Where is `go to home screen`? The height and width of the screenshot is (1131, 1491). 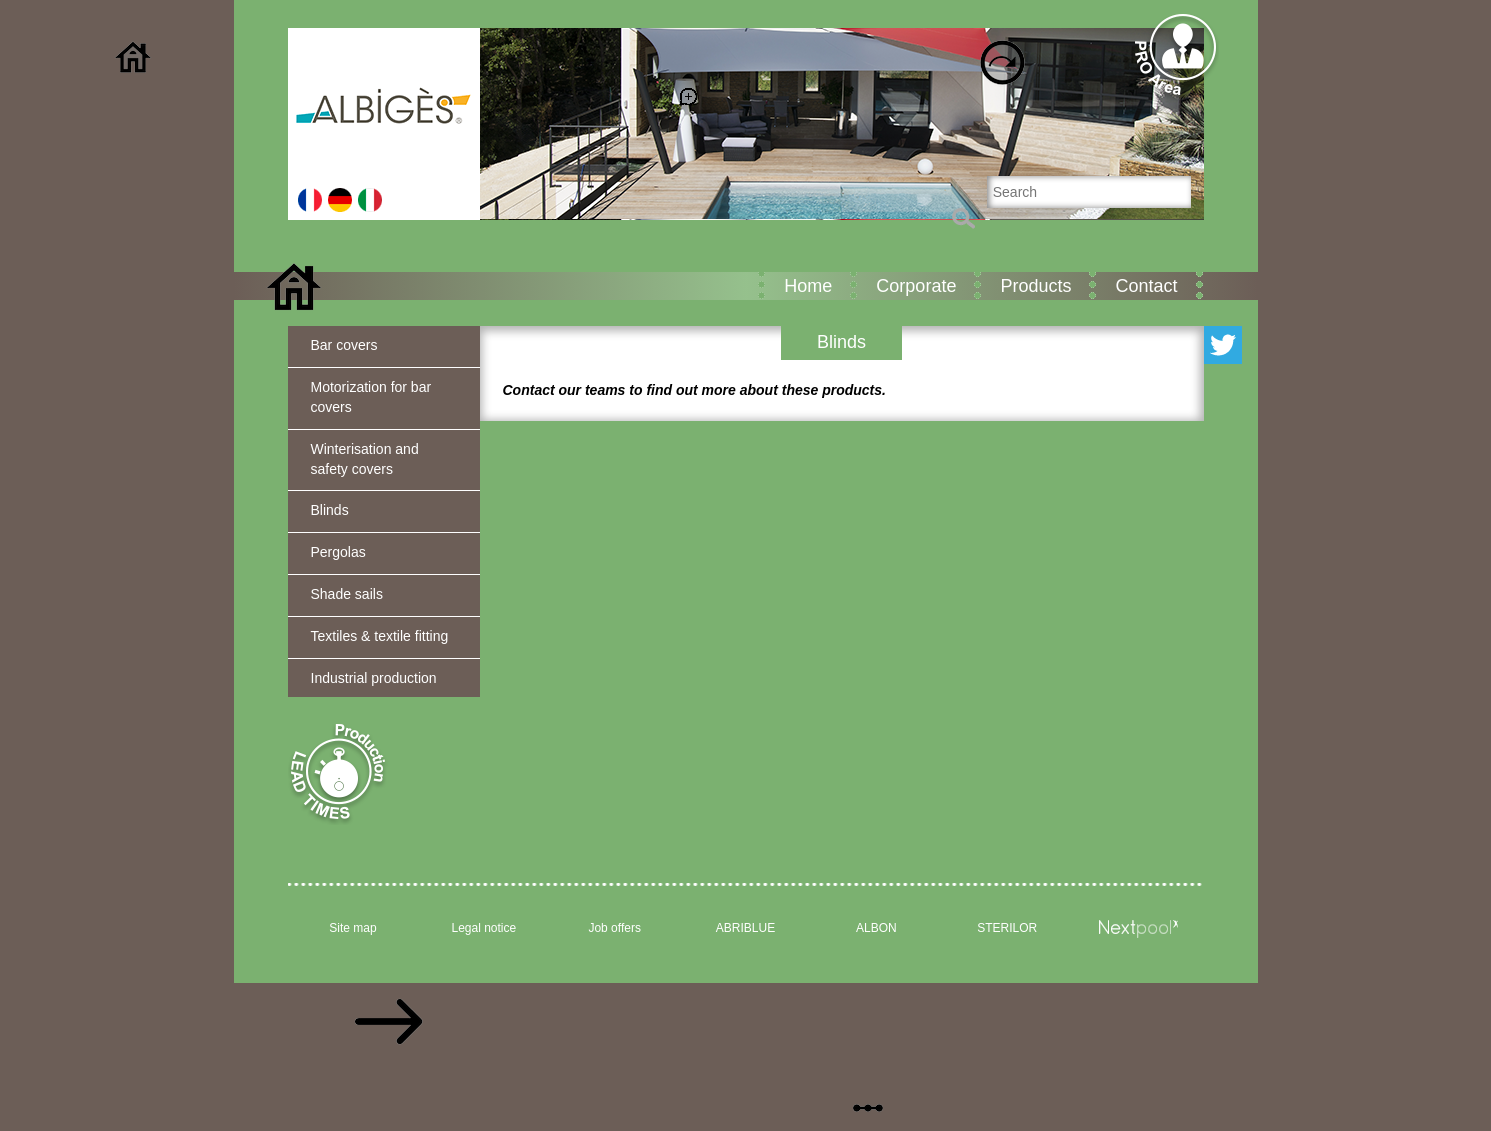
go to home screen is located at coordinates (294, 288).